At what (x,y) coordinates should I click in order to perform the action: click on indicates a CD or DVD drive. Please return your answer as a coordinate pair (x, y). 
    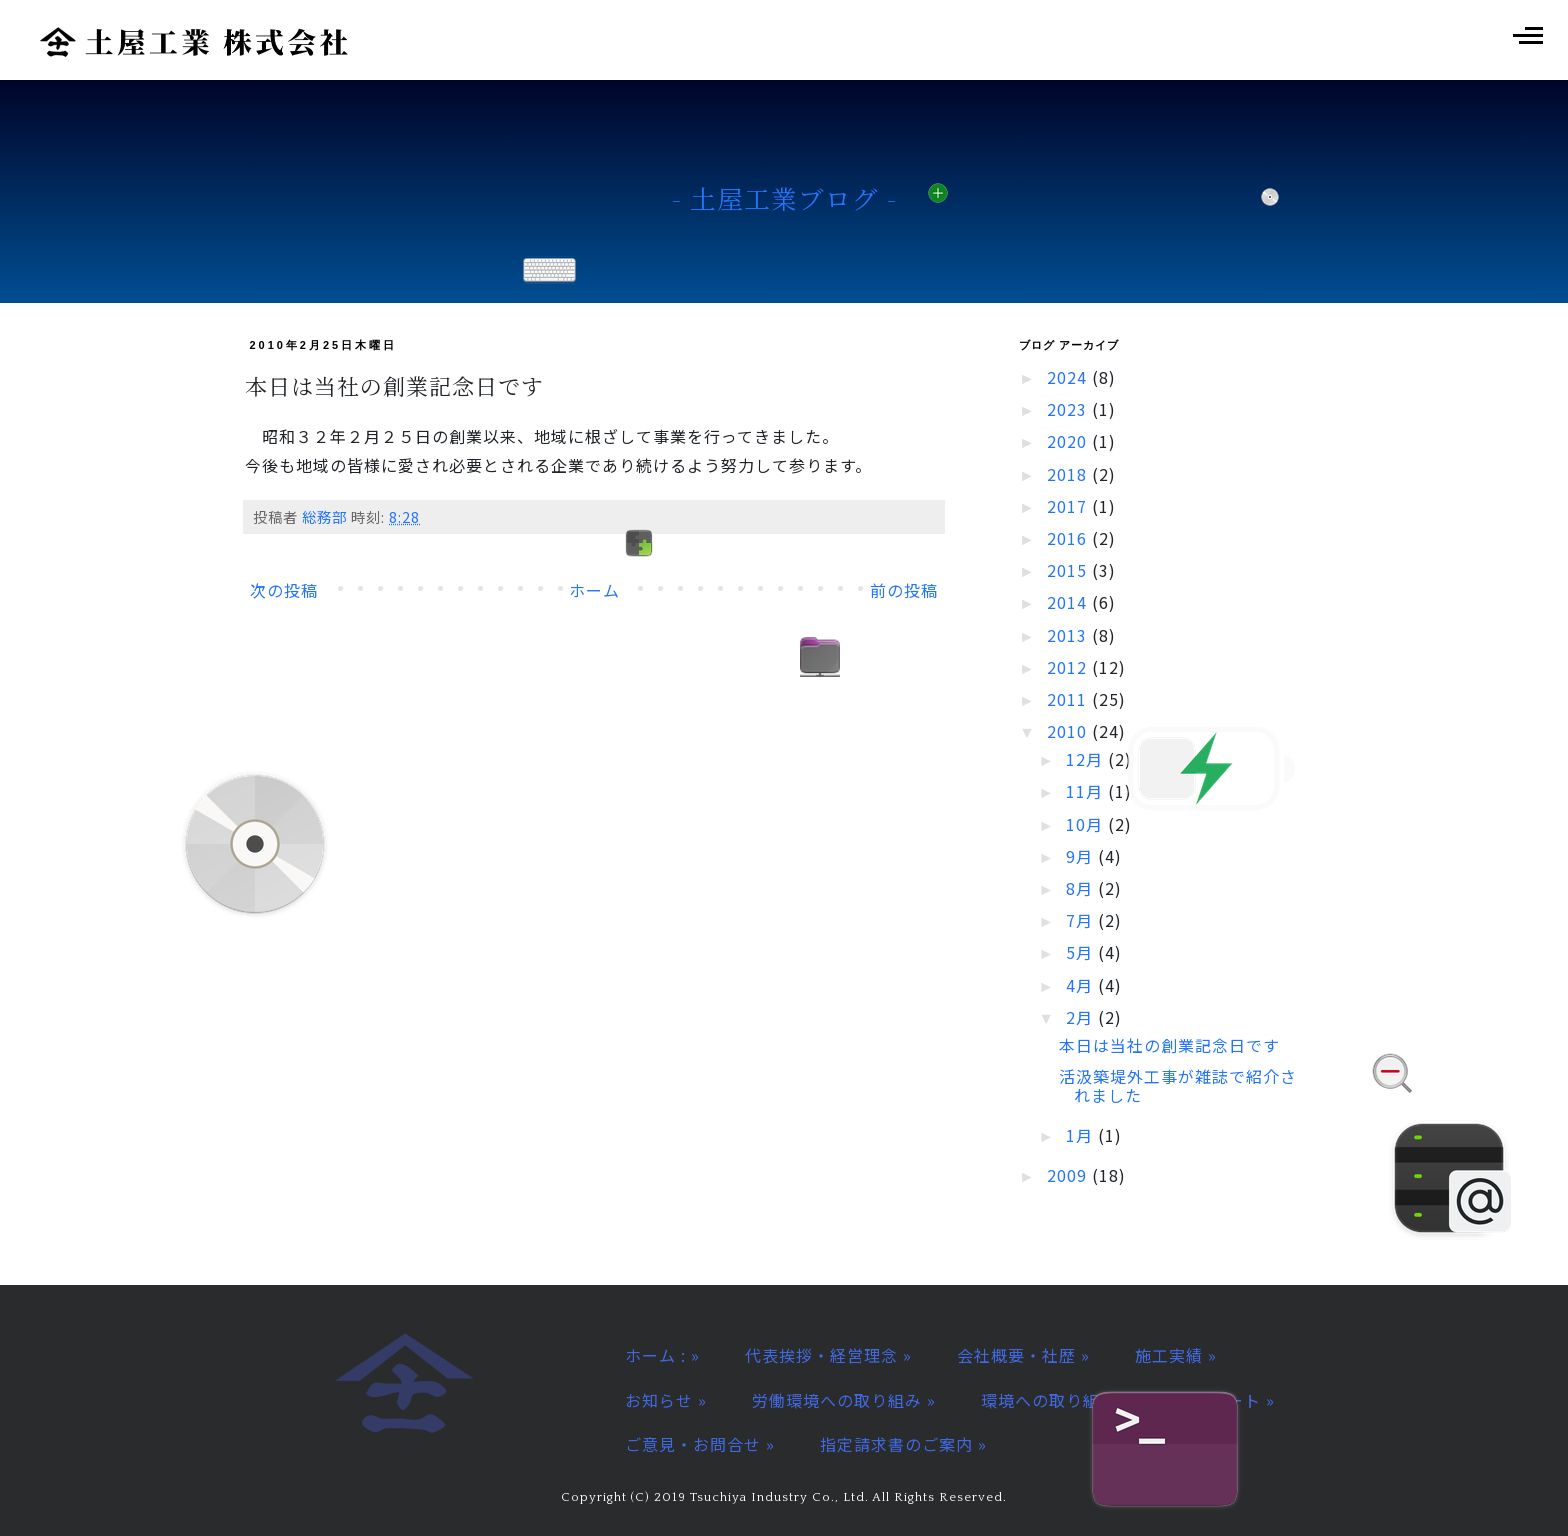
    Looking at the image, I should click on (255, 844).